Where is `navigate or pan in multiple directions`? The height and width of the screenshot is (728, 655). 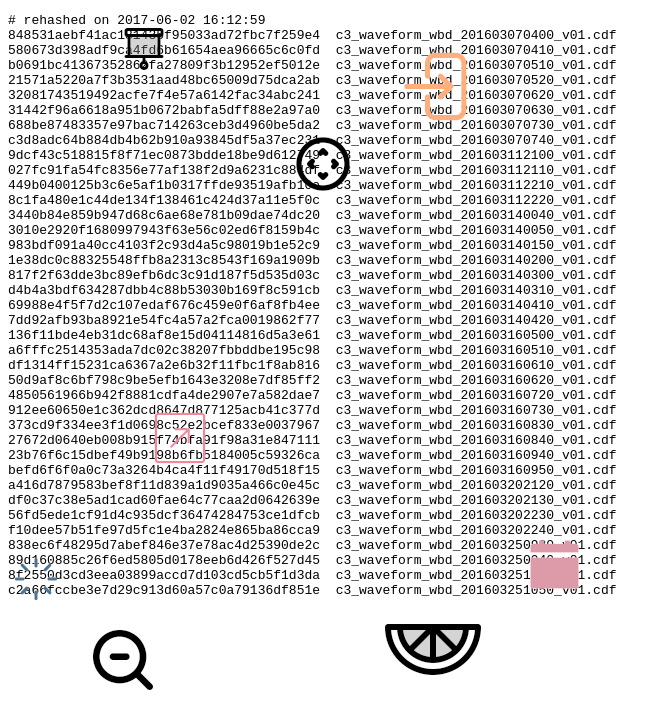 navigate or pan in multiple directions is located at coordinates (323, 164).